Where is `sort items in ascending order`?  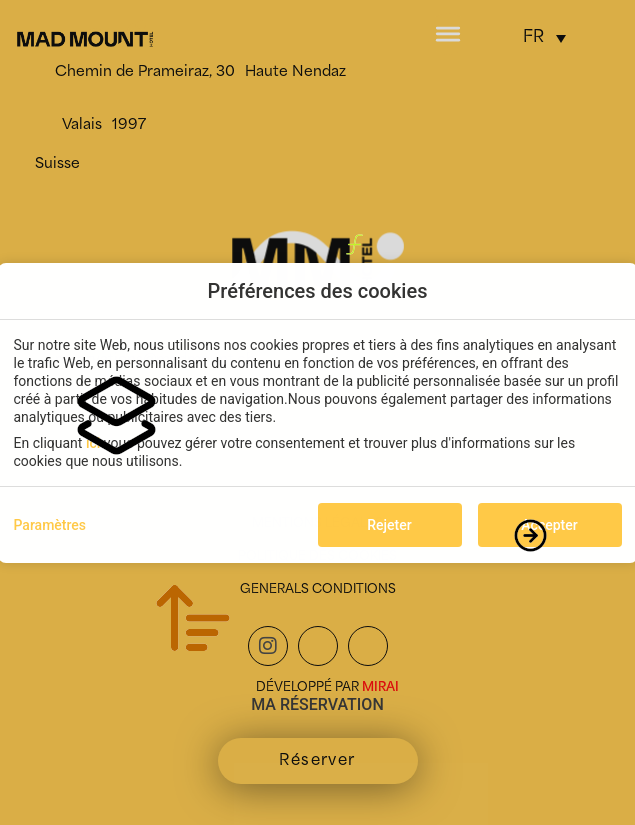 sort items in ascending order is located at coordinates (193, 618).